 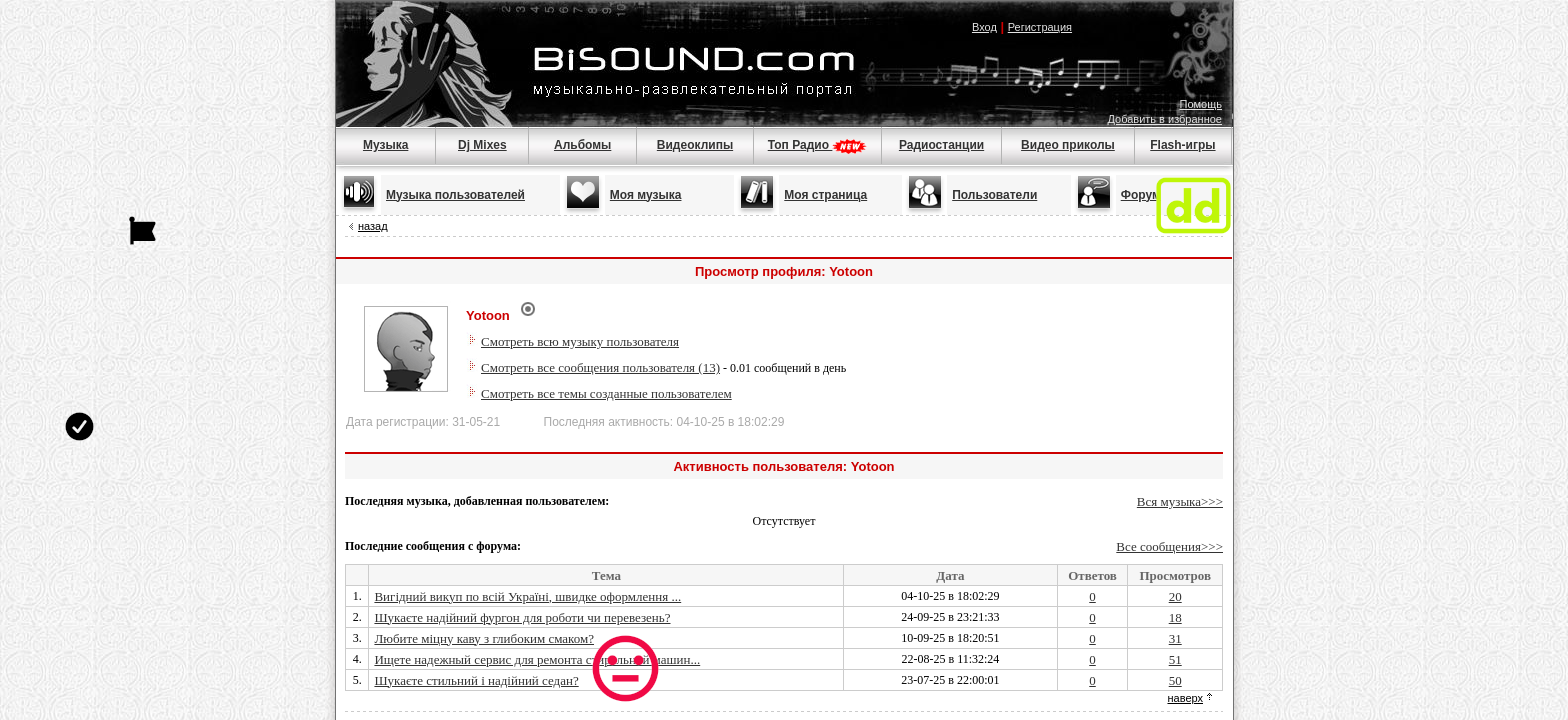 What do you see at coordinates (625, 668) in the screenshot?
I see `rate your experience as neutral` at bounding box center [625, 668].